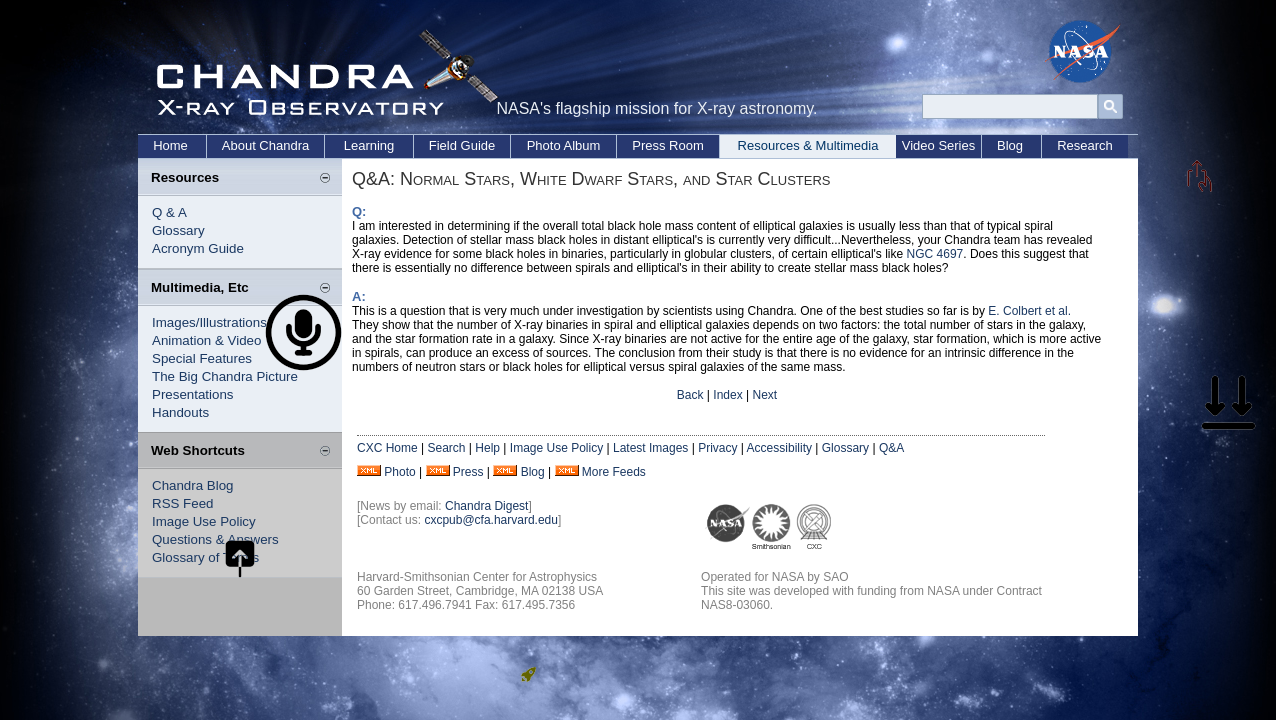 This screenshot has width=1276, height=720. I want to click on deposit or transfer funds, so click(1198, 176).